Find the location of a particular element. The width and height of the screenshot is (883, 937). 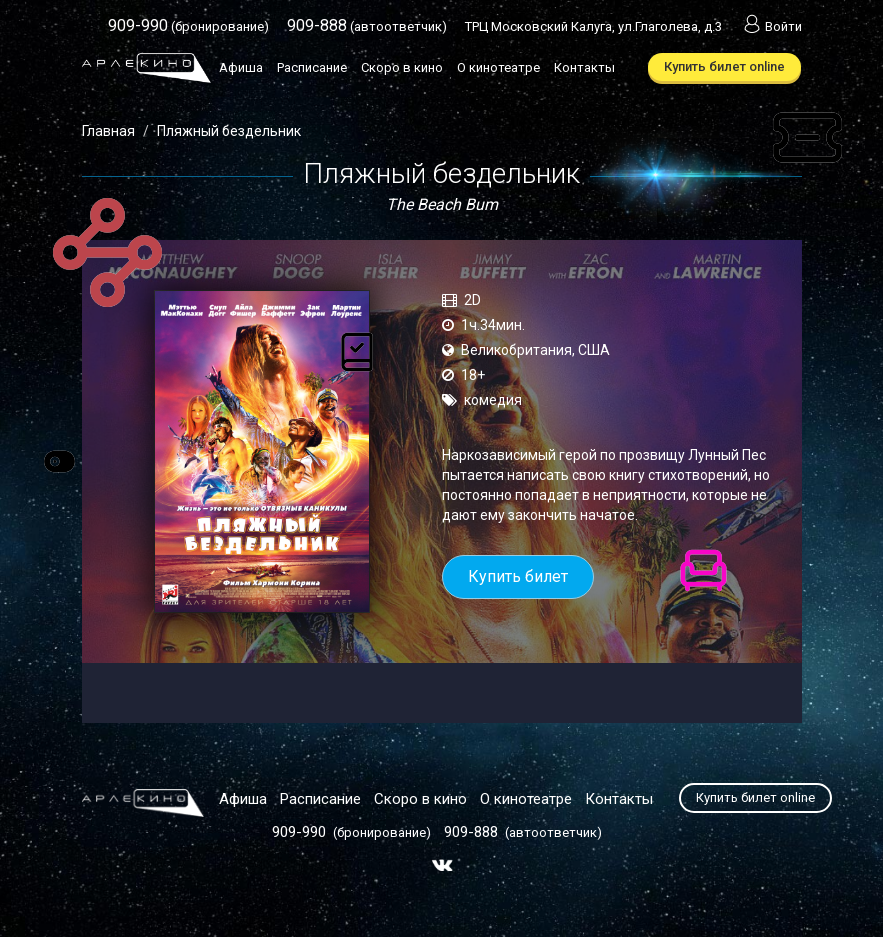

view route waypoints or path nodes is located at coordinates (107, 252).